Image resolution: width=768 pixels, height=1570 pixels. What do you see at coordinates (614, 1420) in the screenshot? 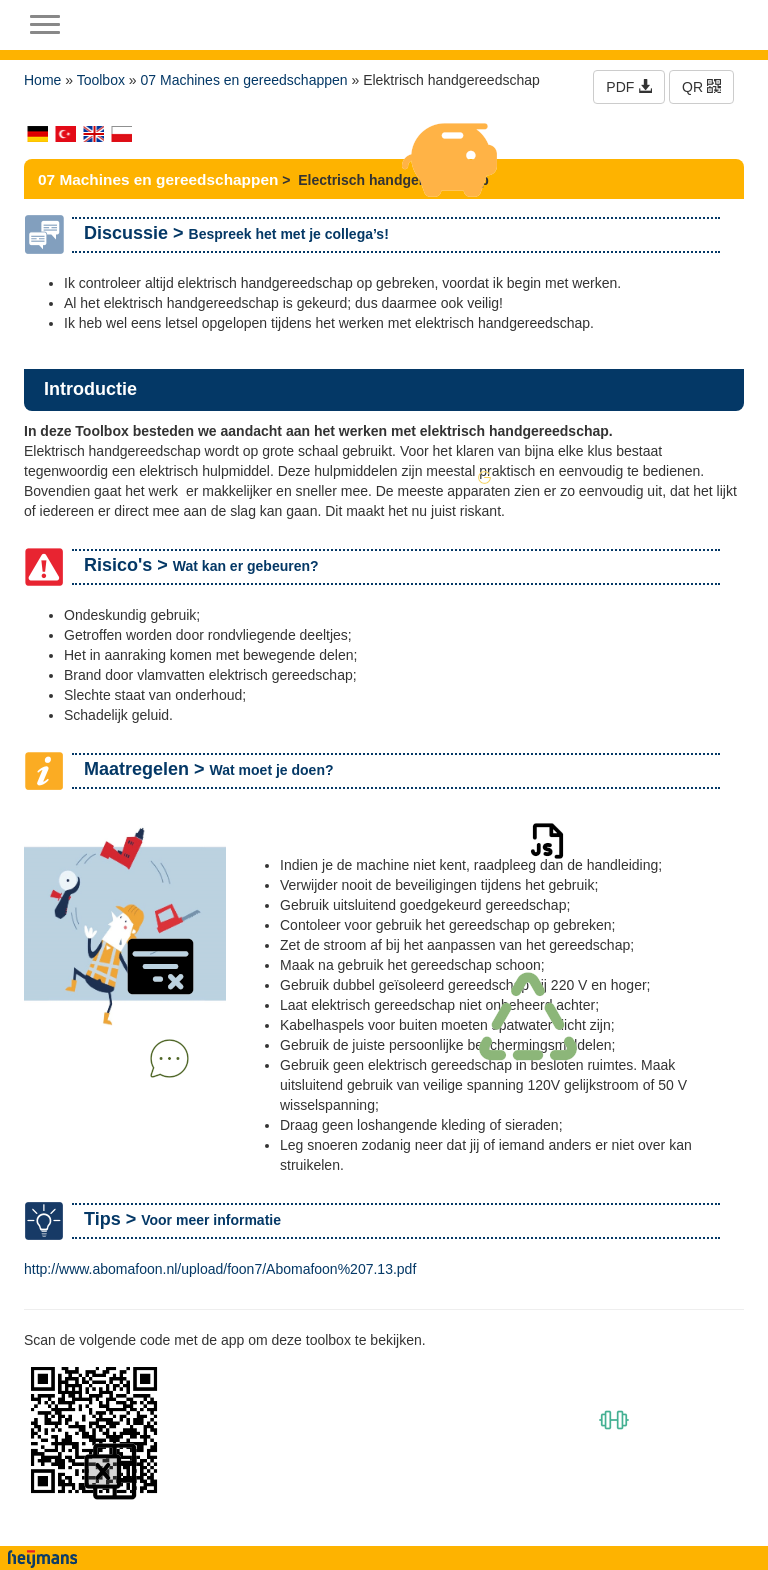
I see `access workout or fitness features` at bounding box center [614, 1420].